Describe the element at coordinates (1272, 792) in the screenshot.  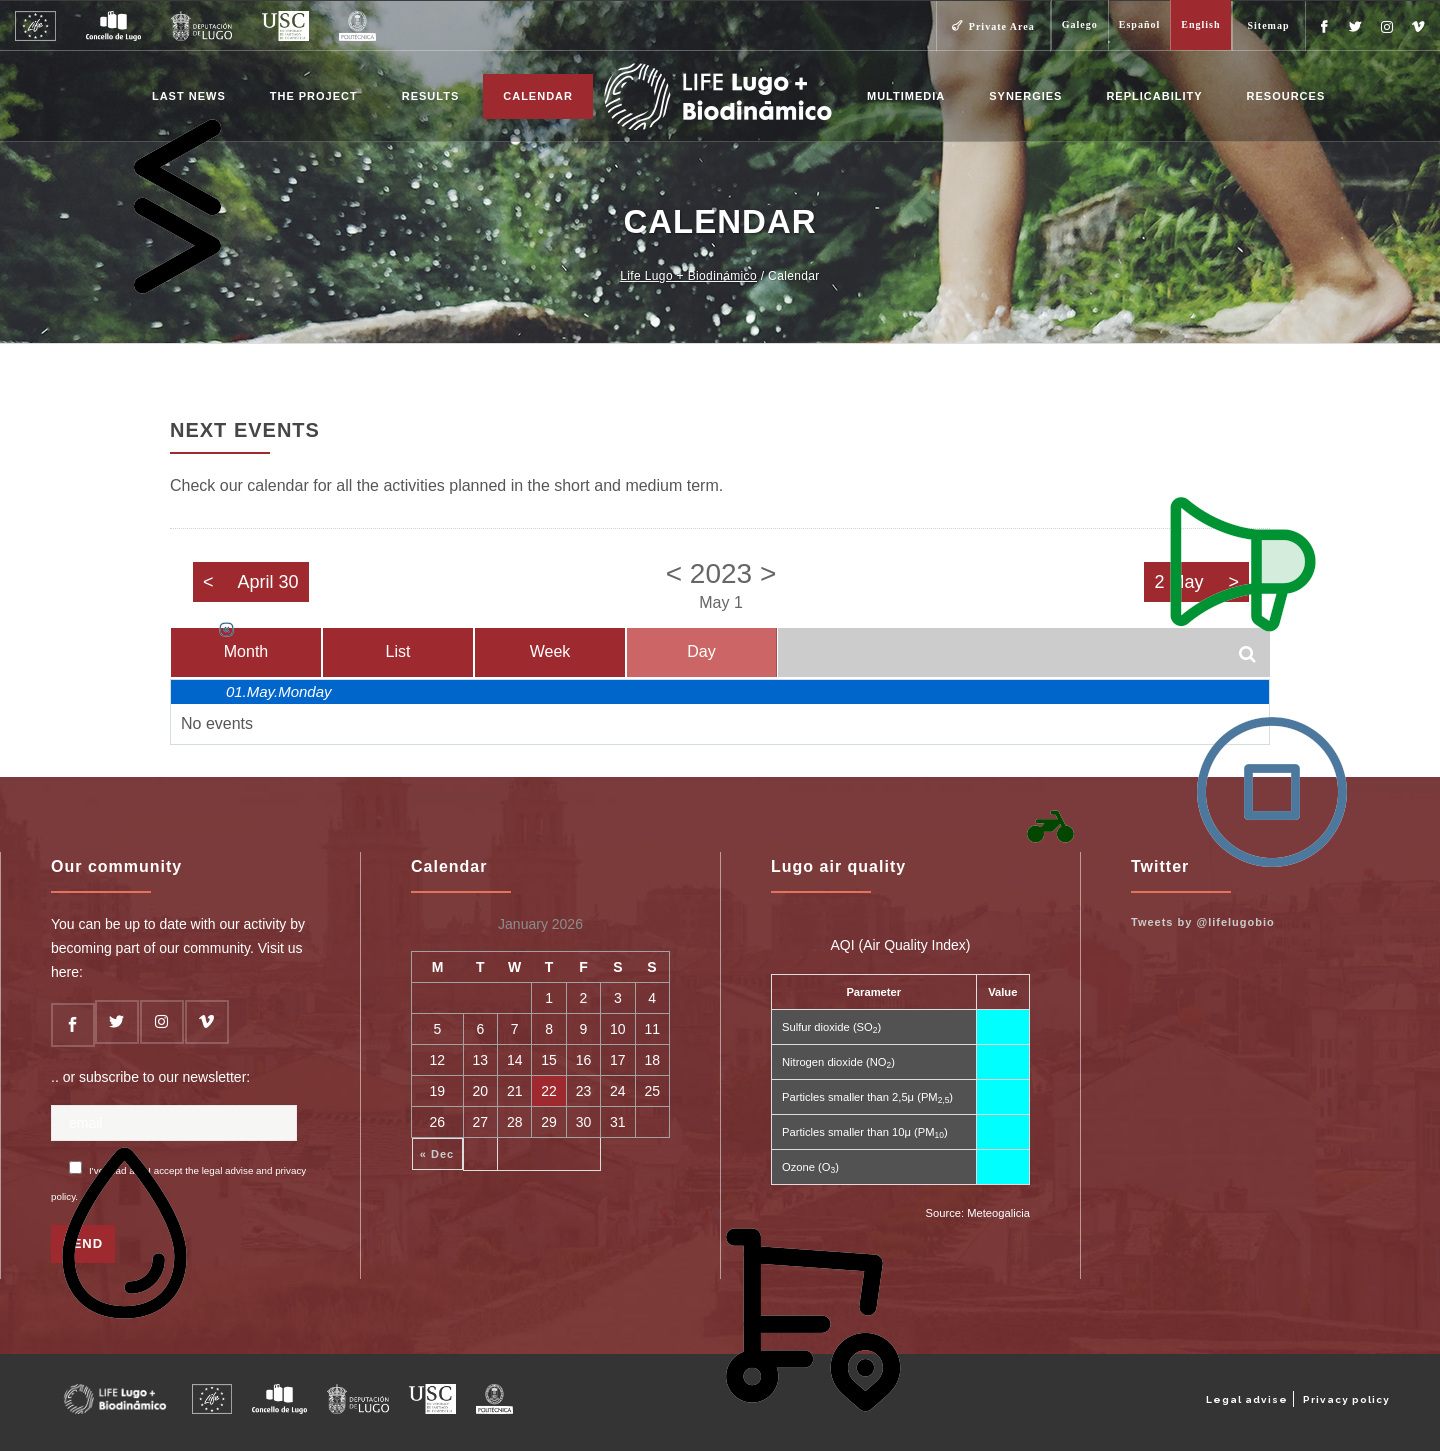
I see `stop media playback` at that location.